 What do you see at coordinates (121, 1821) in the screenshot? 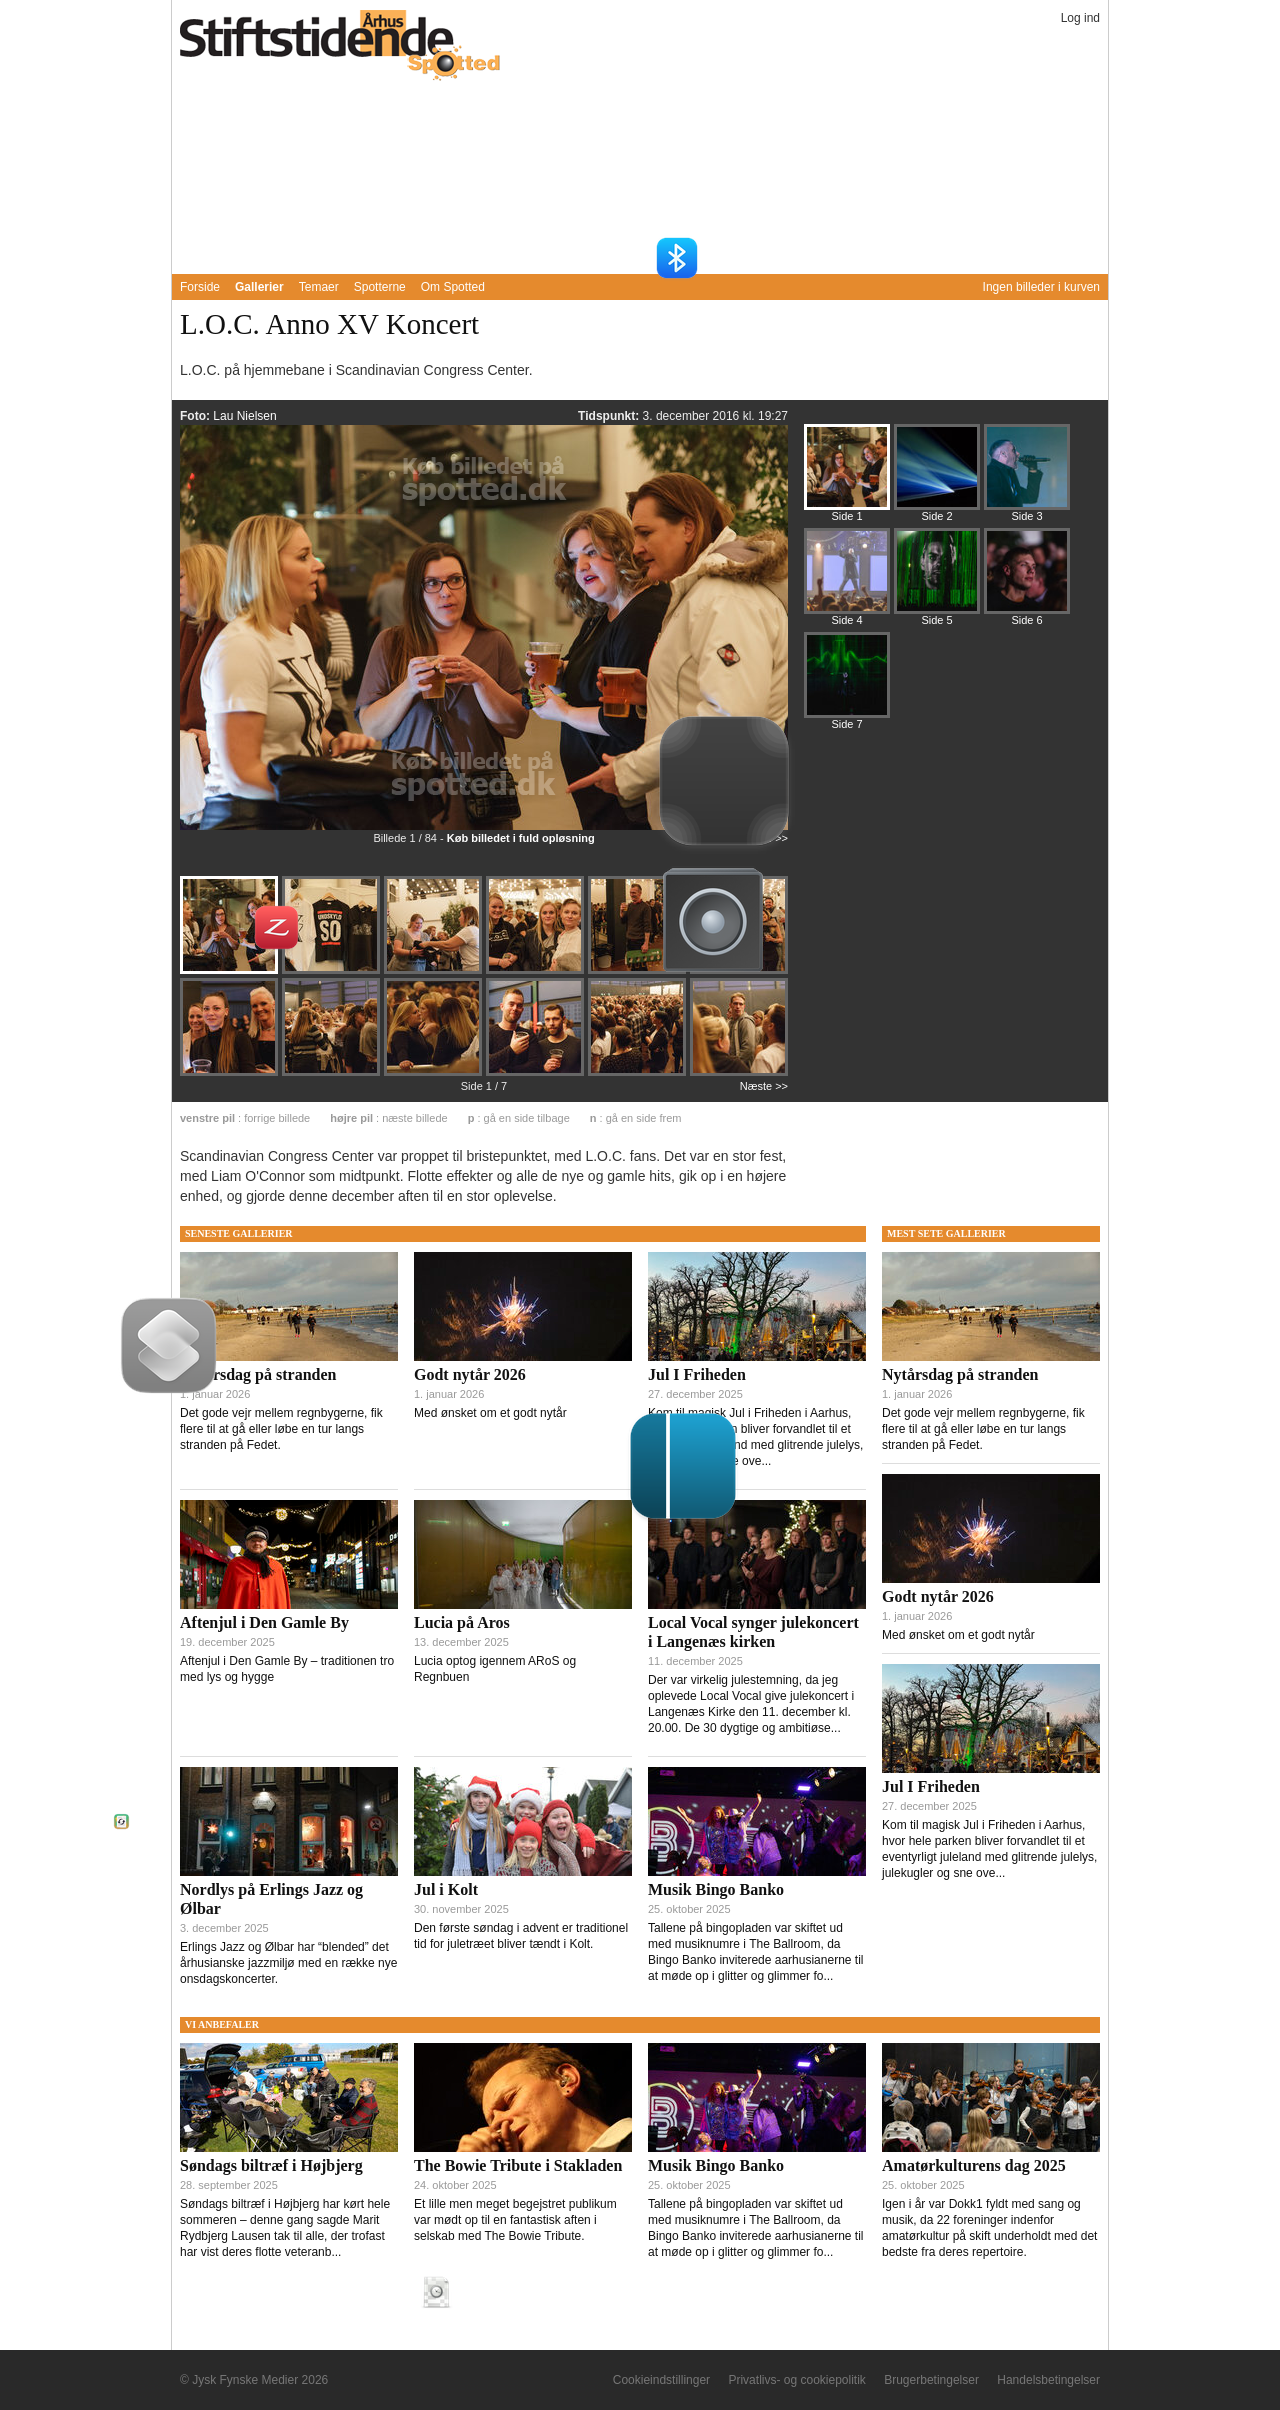
I see `open Morphosis file conversion app` at bounding box center [121, 1821].